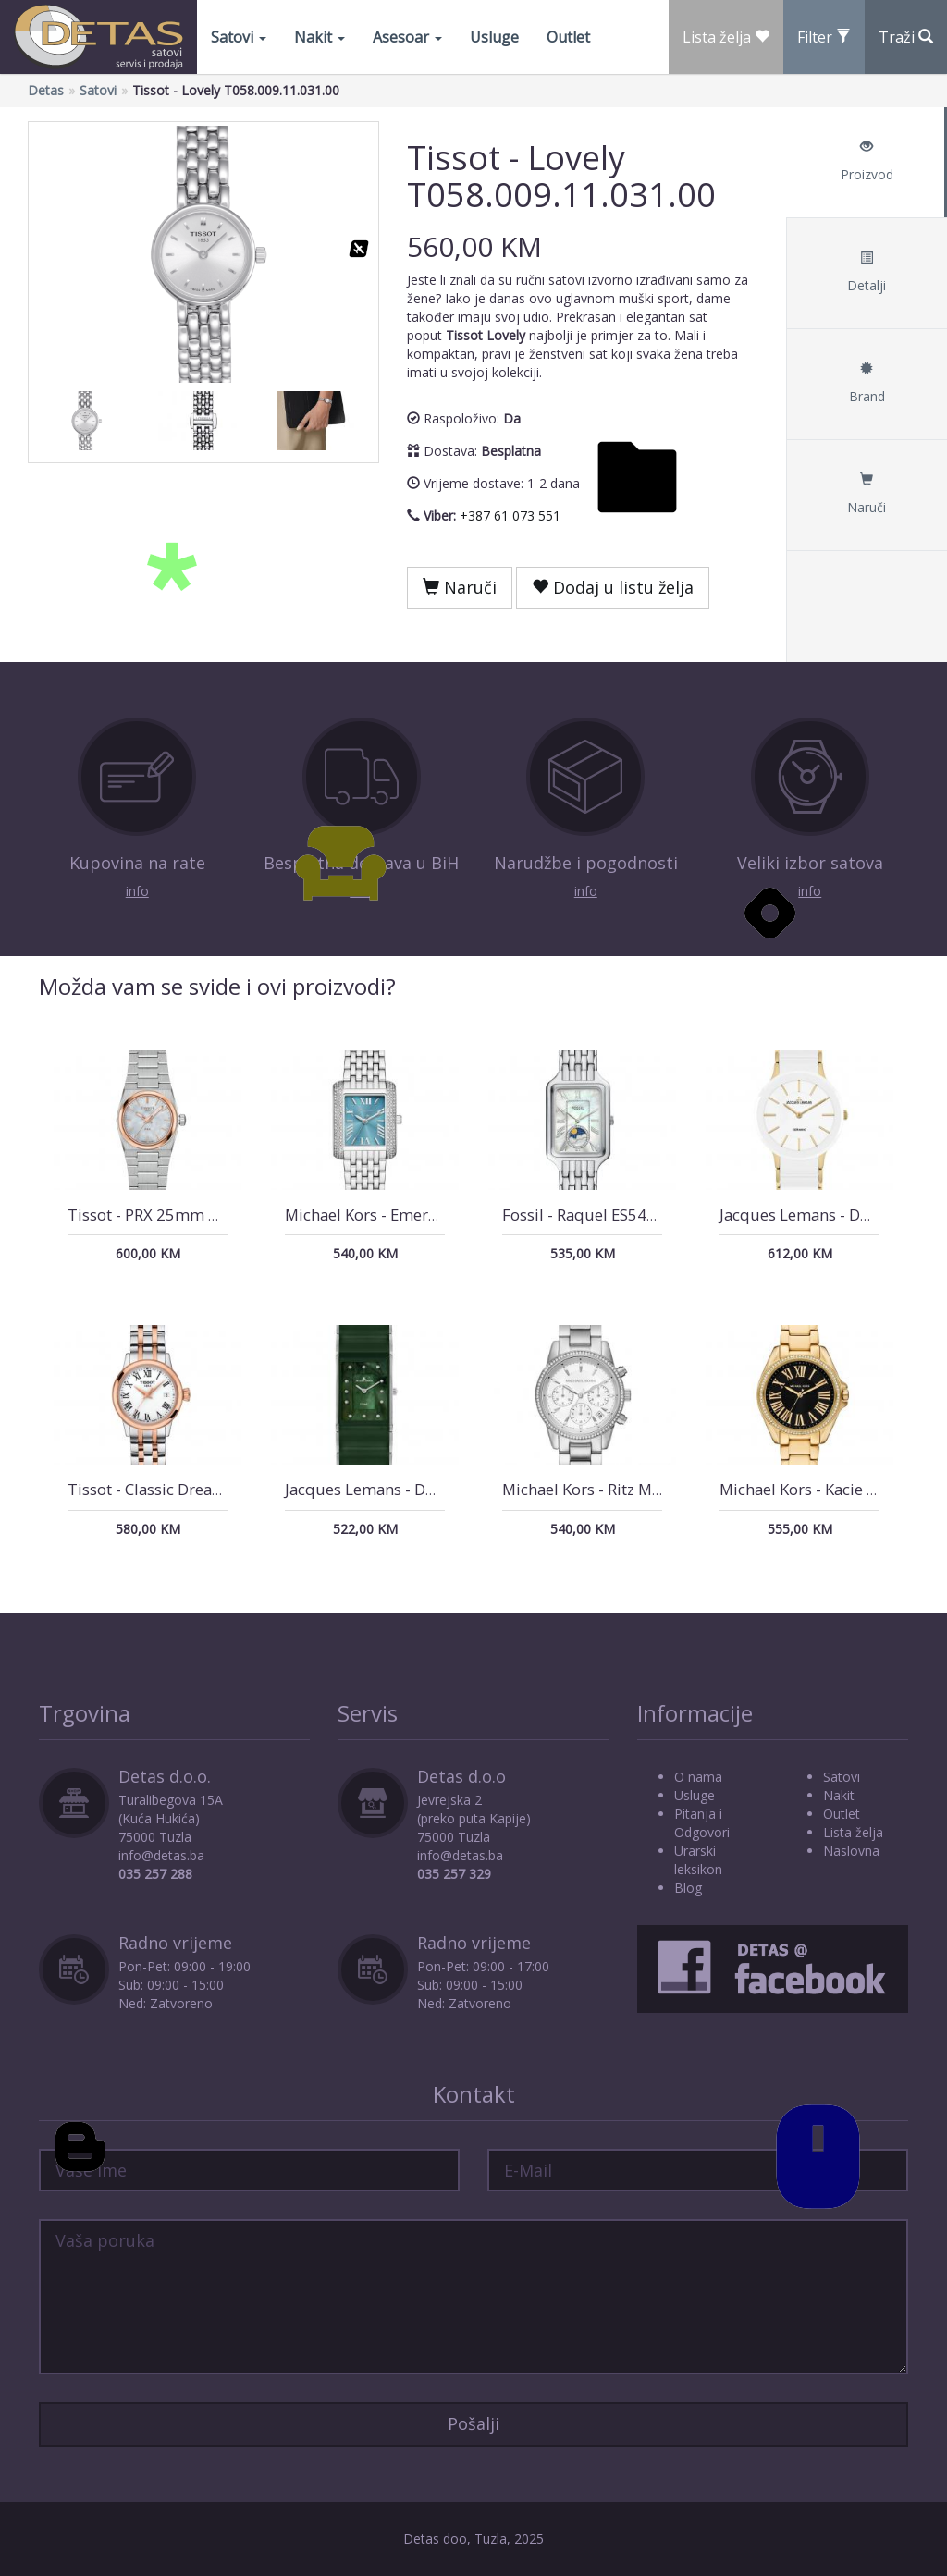 Image resolution: width=947 pixels, height=2576 pixels. What do you see at coordinates (340, 863) in the screenshot?
I see `browse furniture or home decor items` at bounding box center [340, 863].